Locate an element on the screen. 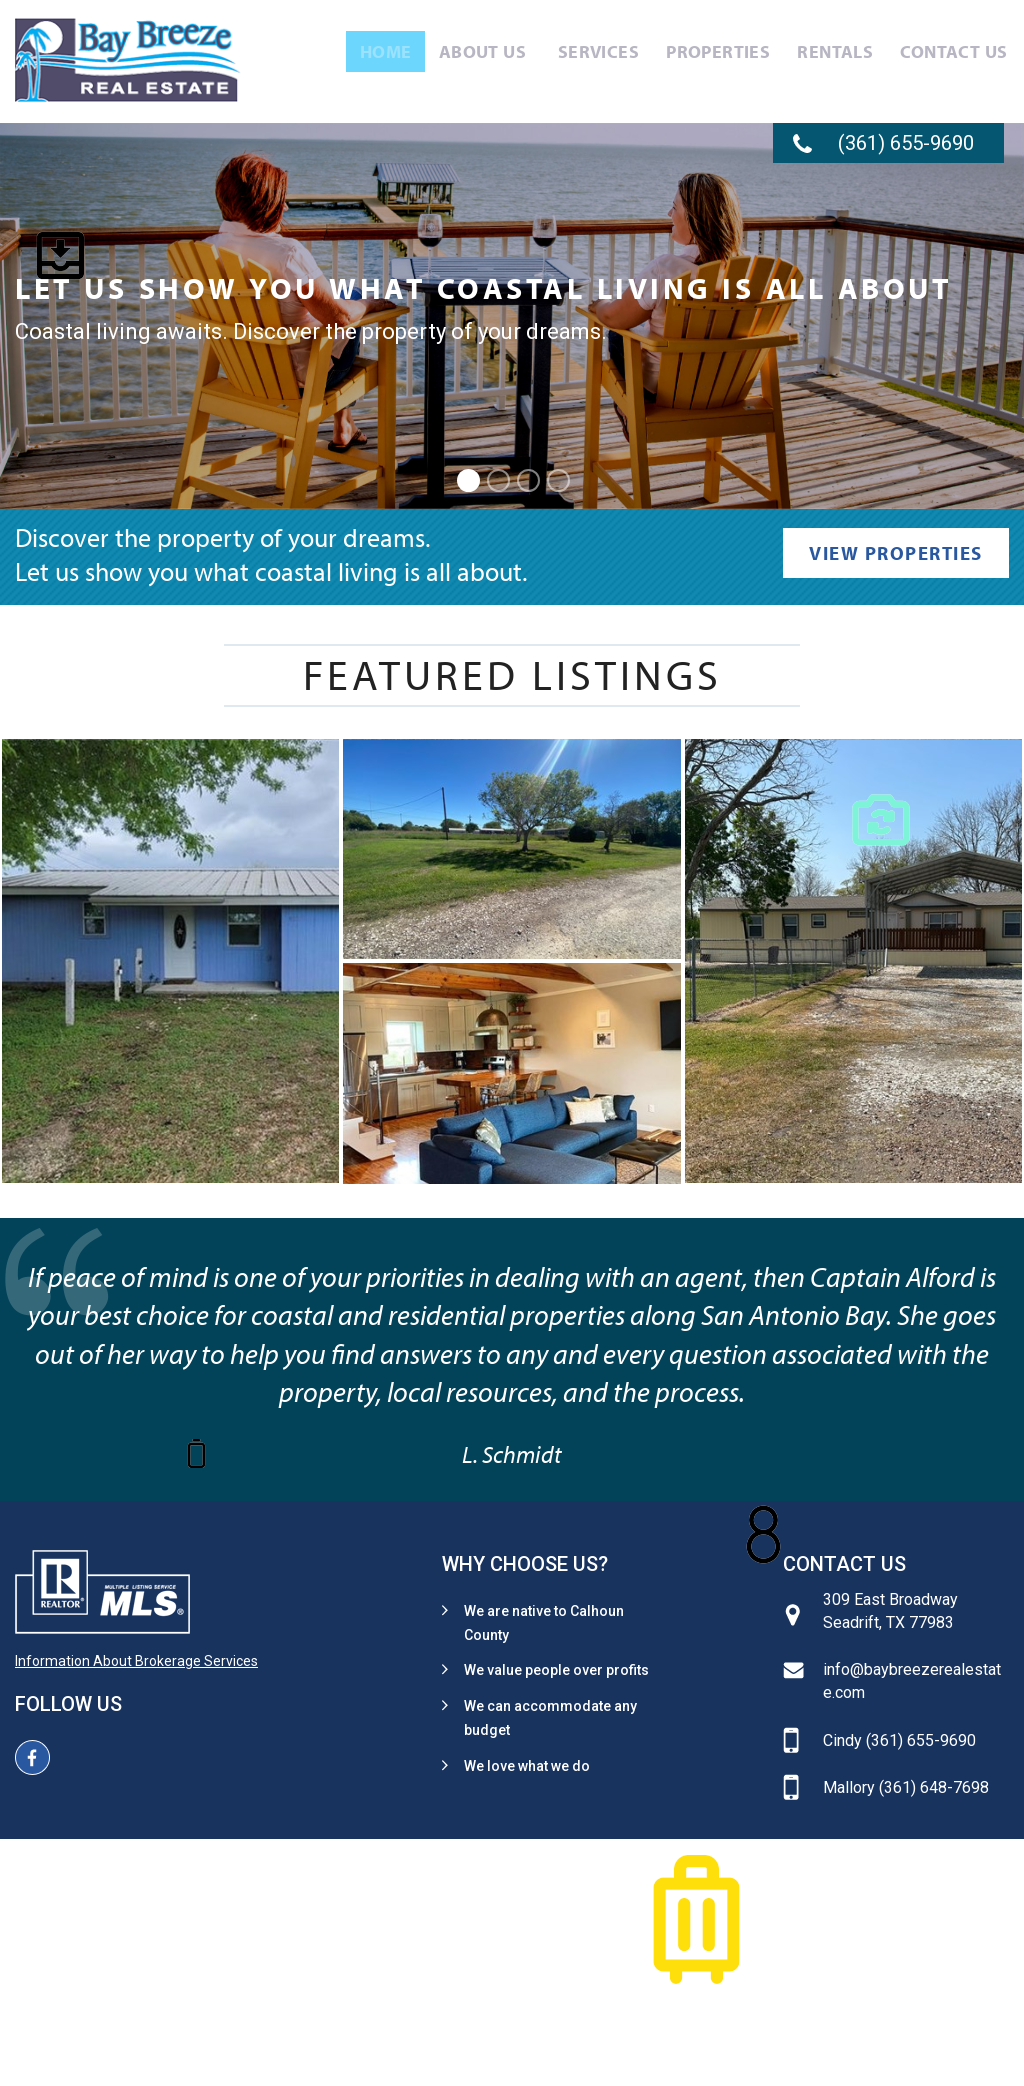 This screenshot has width=1024, height=2086. move message to inbox is located at coordinates (60, 255).